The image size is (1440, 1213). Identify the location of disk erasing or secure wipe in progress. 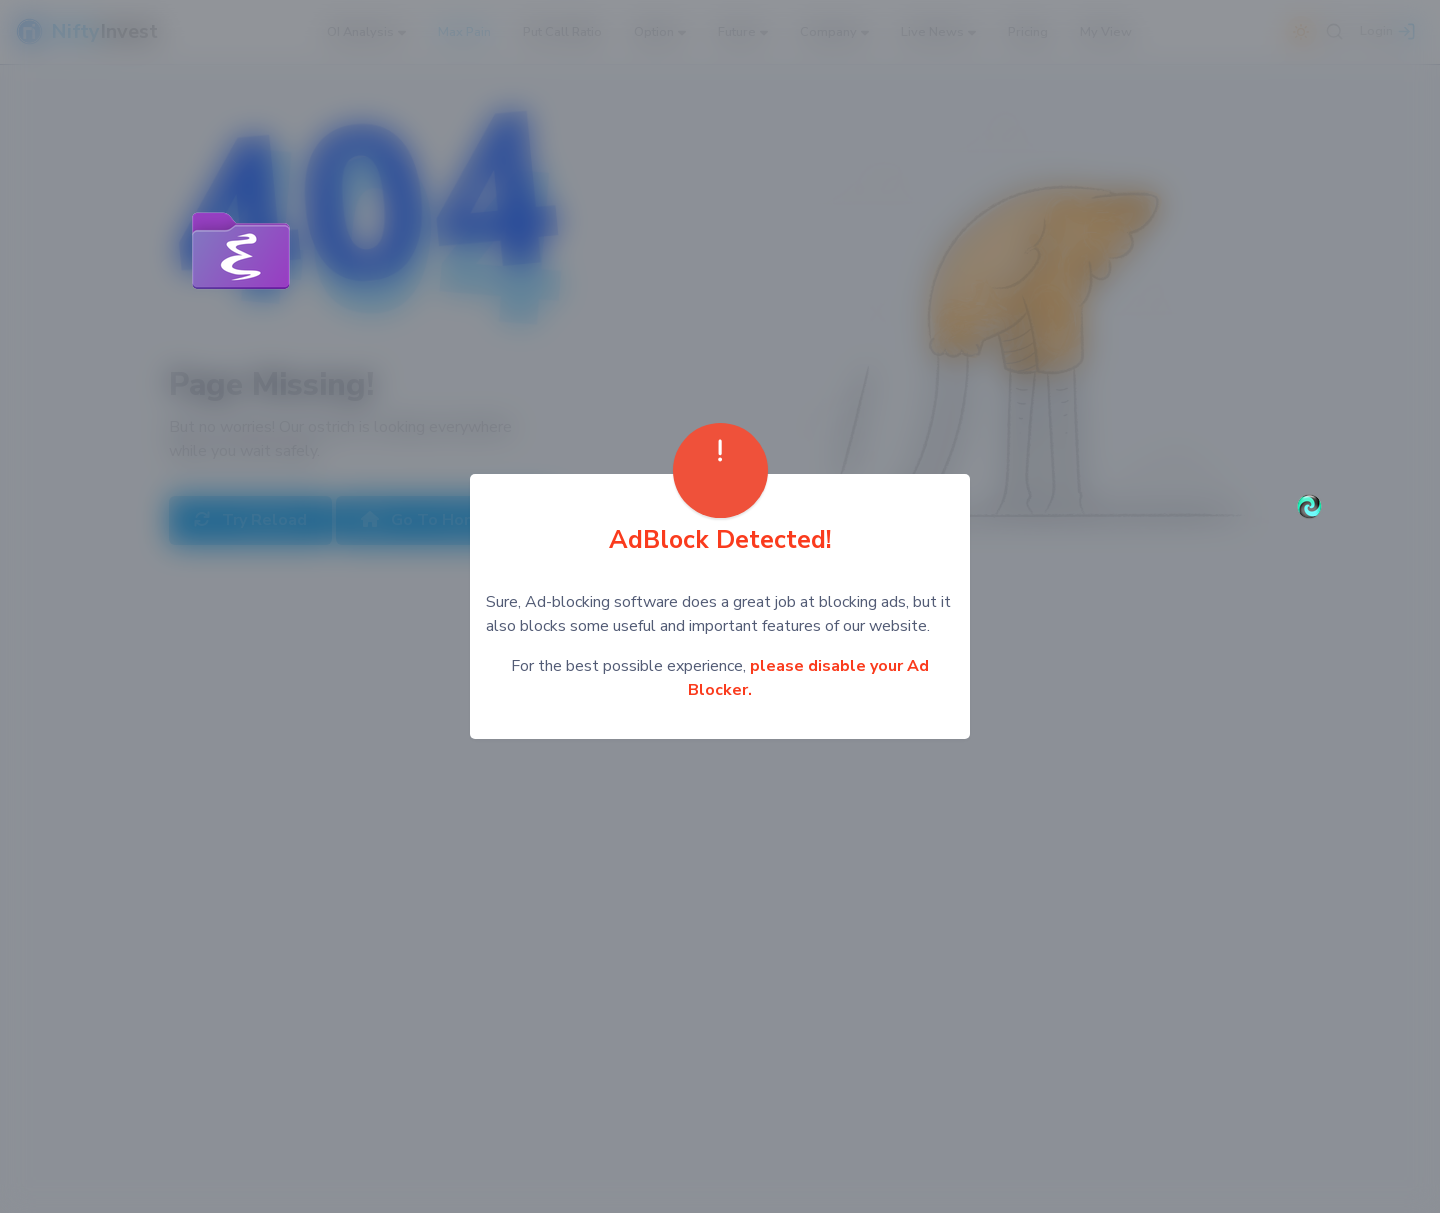
(1309, 506).